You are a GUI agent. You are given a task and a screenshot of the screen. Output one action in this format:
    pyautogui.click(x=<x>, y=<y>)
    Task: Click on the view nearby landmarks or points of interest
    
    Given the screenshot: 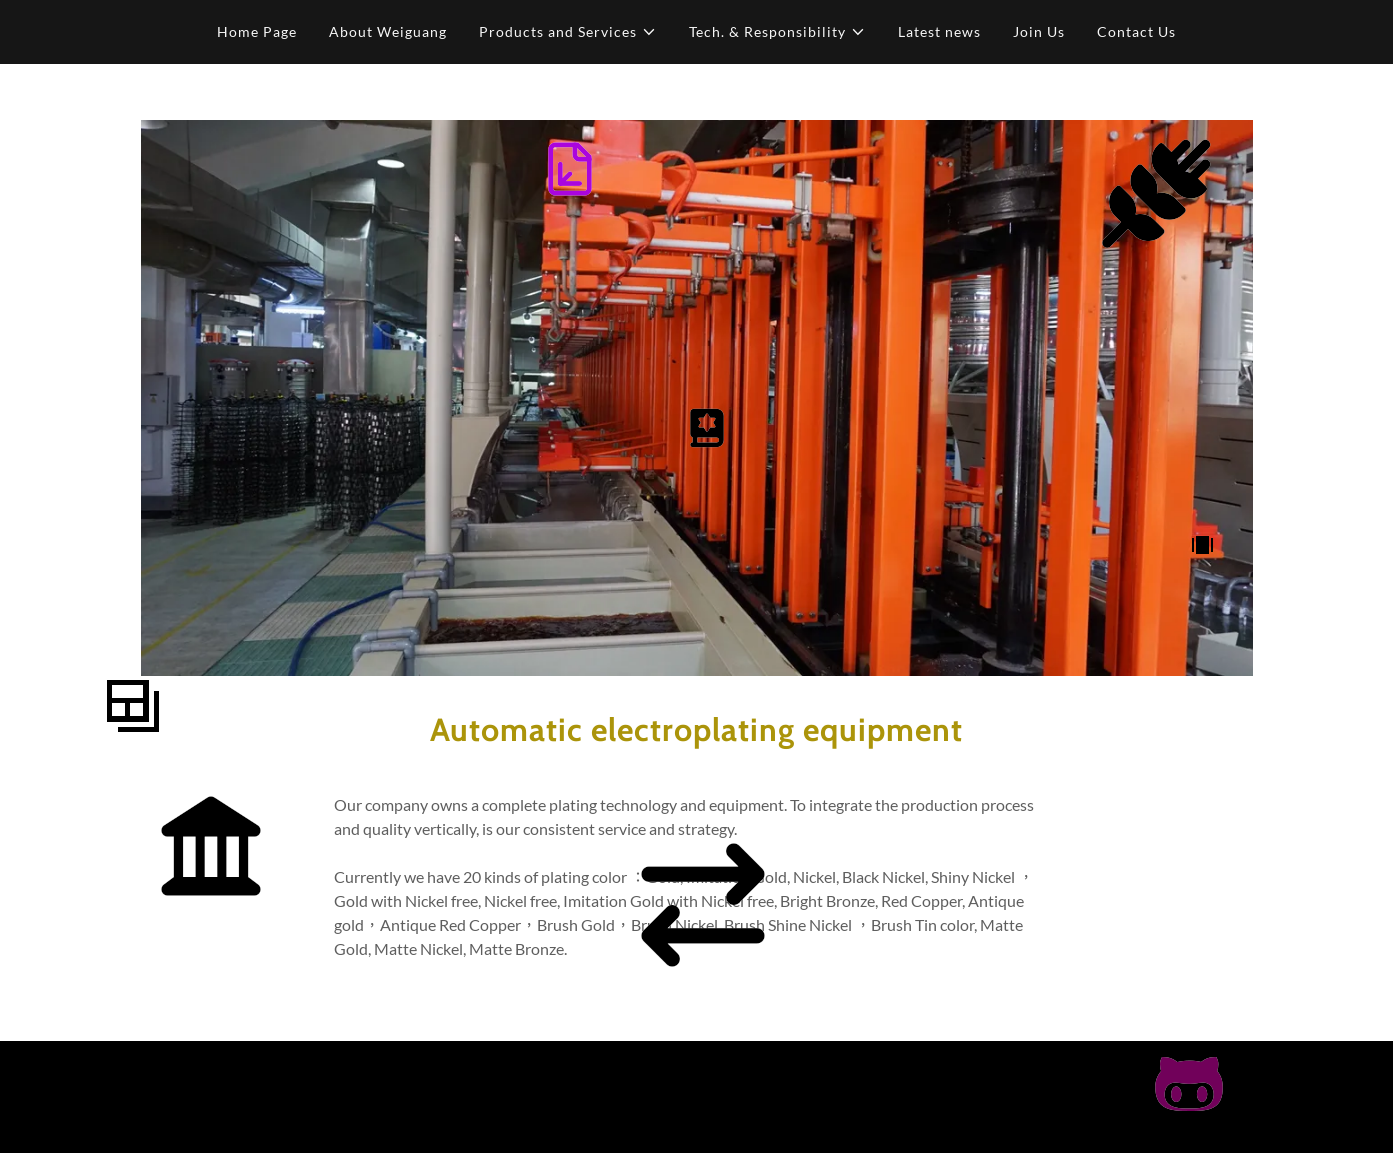 What is the action you would take?
    pyautogui.click(x=211, y=846)
    